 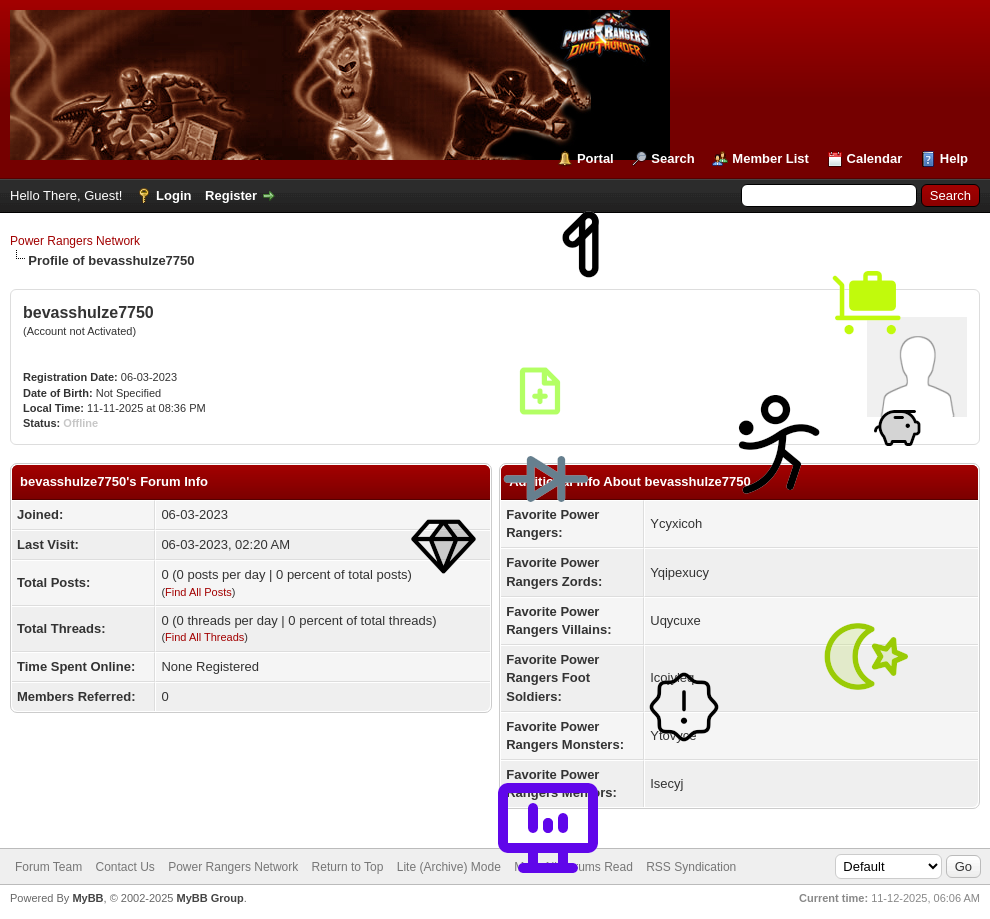 What do you see at coordinates (548, 828) in the screenshot?
I see `view desktop analytics dashboard` at bounding box center [548, 828].